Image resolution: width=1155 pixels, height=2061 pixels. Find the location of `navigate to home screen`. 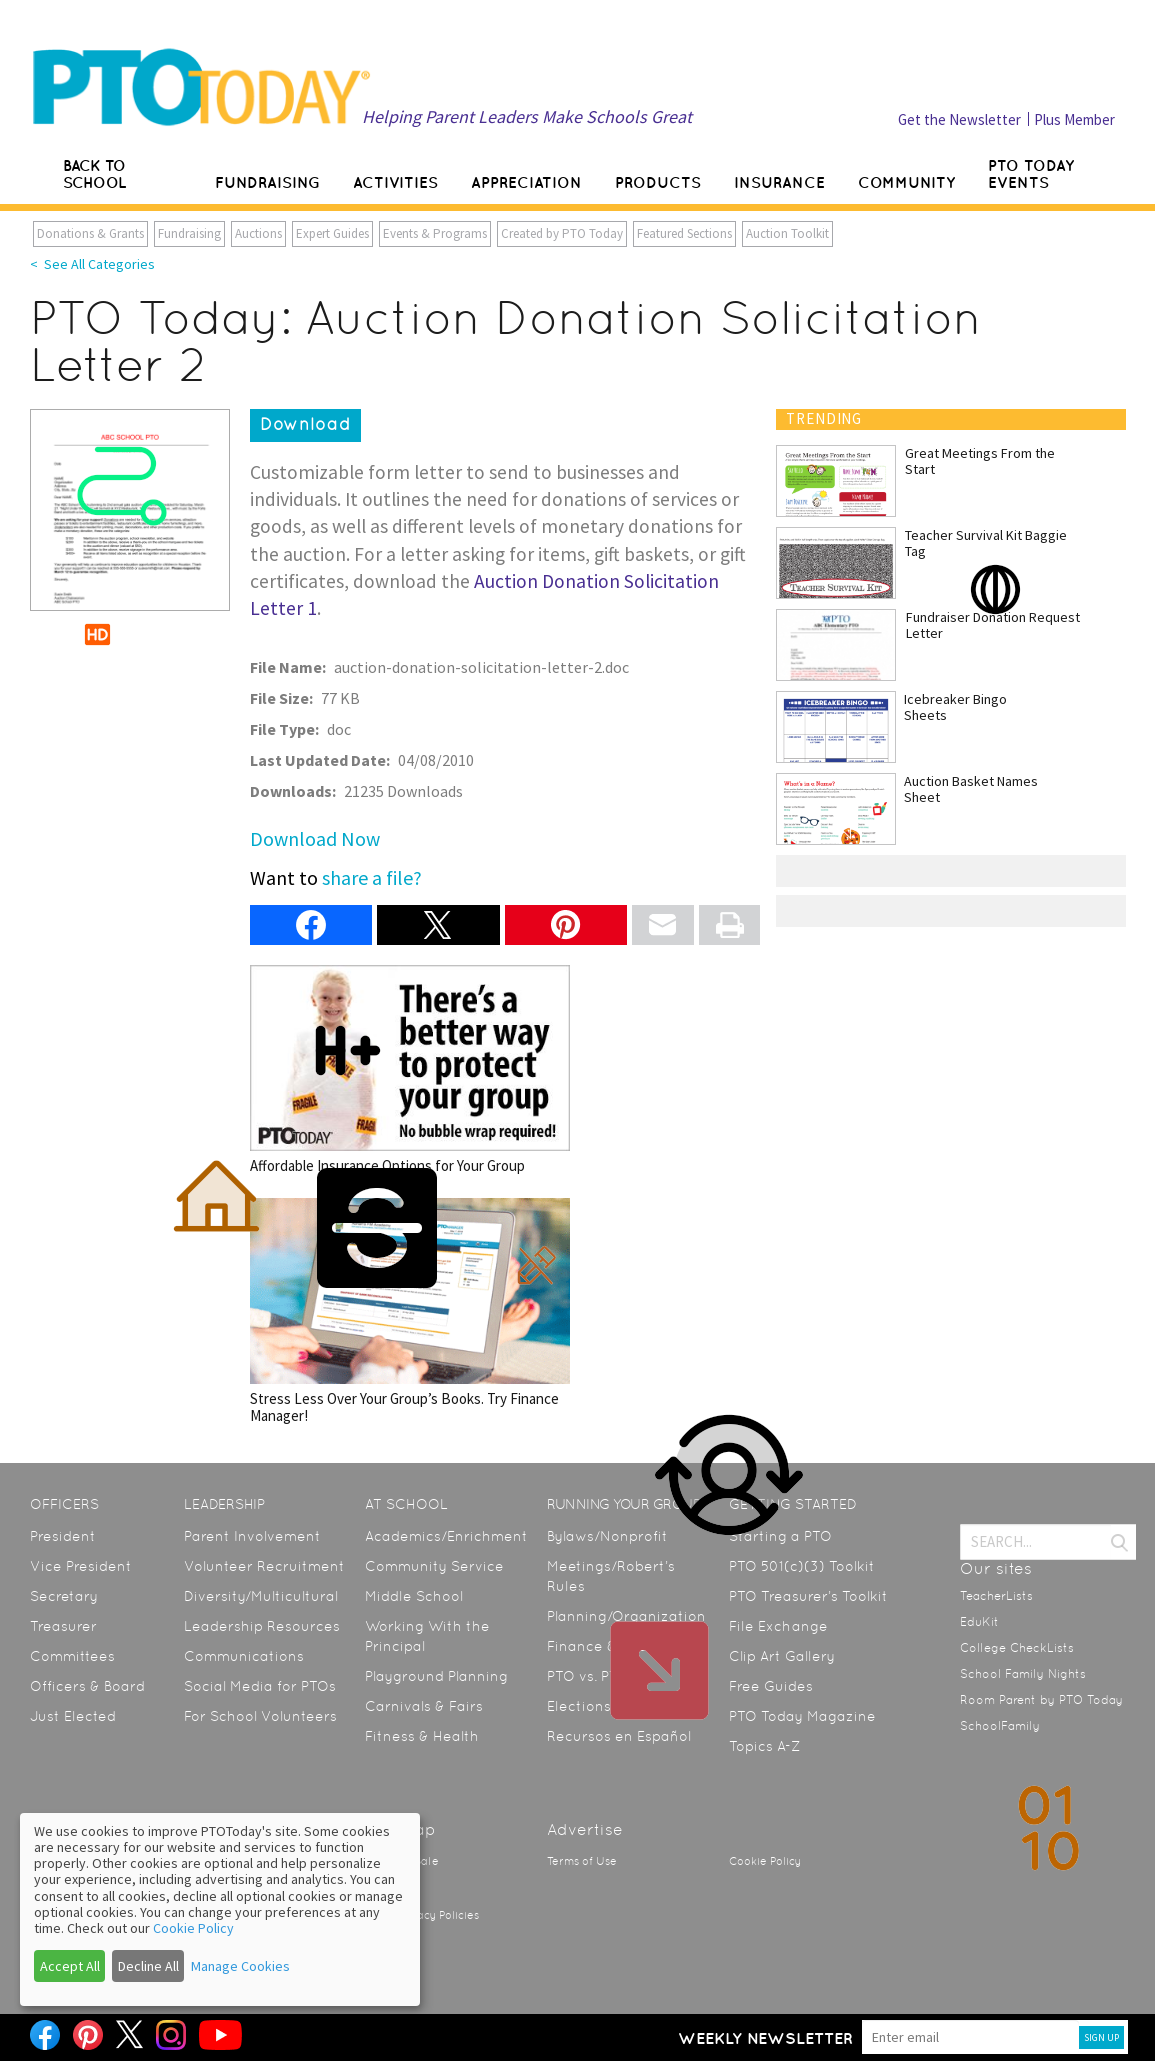

navigate to home screen is located at coordinates (216, 1197).